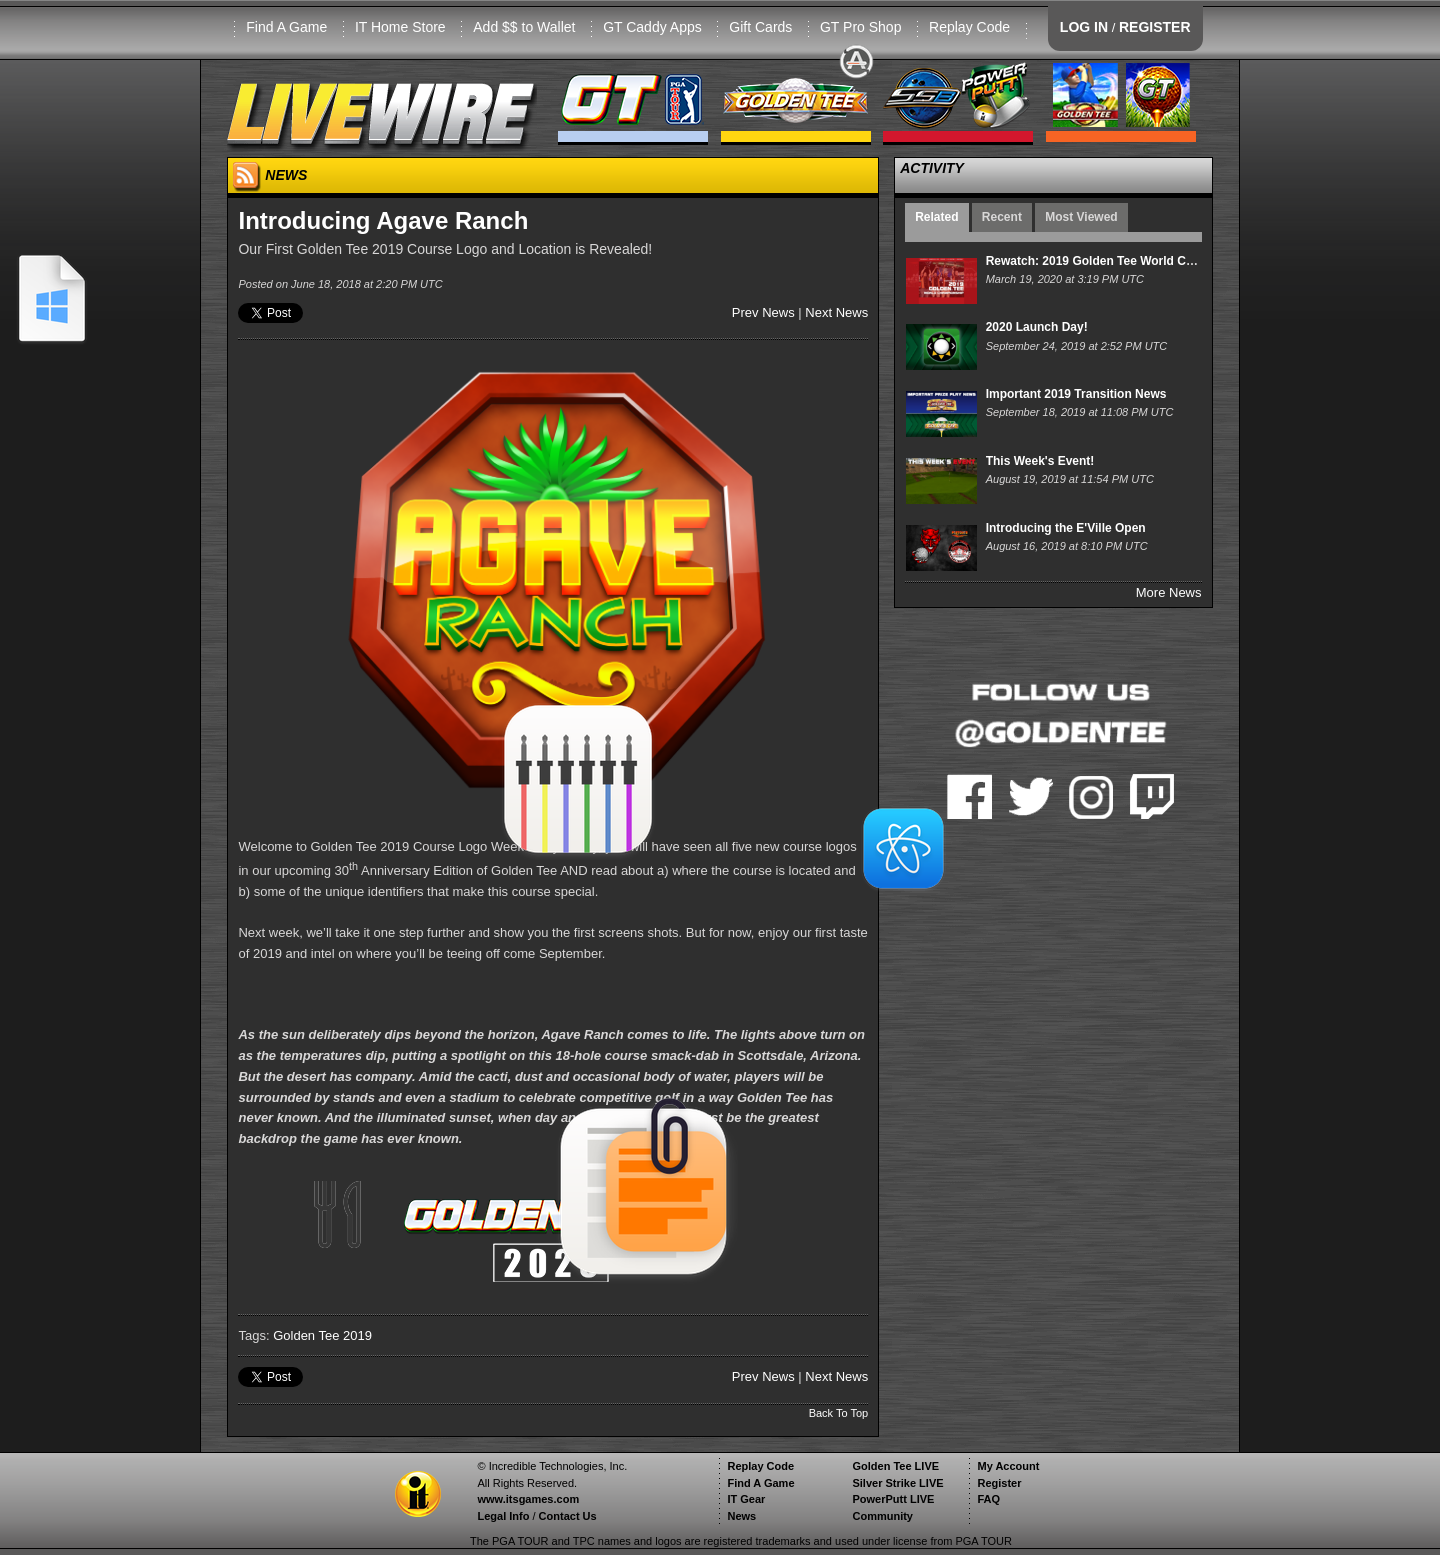 This screenshot has width=1440, height=1555. What do you see at coordinates (856, 61) in the screenshot?
I see `open the software update manager` at bounding box center [856, 61].